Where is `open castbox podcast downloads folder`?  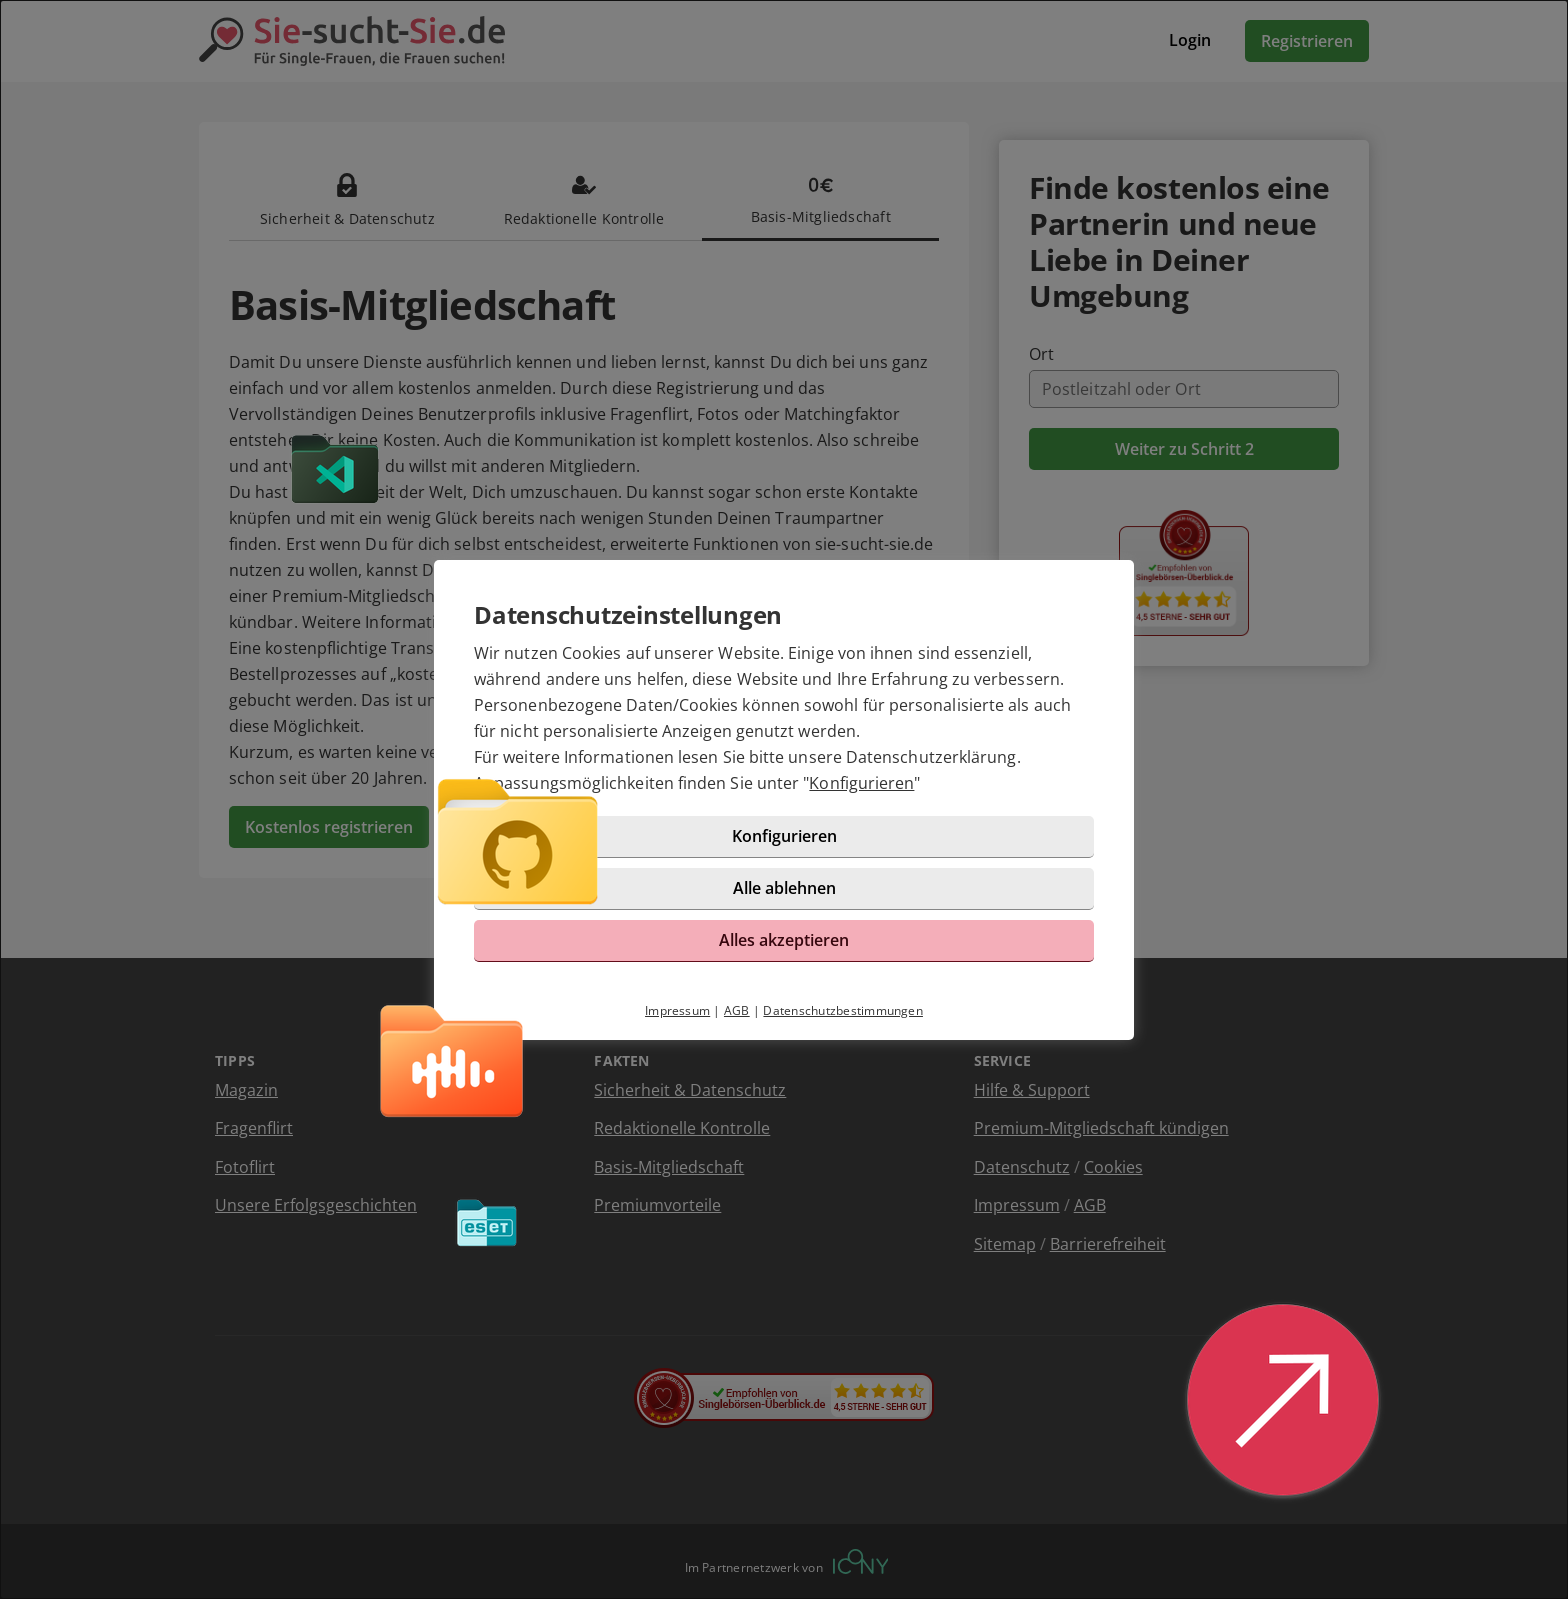
open castbox podcast downloads folder is located at coordinates (451, 1065).